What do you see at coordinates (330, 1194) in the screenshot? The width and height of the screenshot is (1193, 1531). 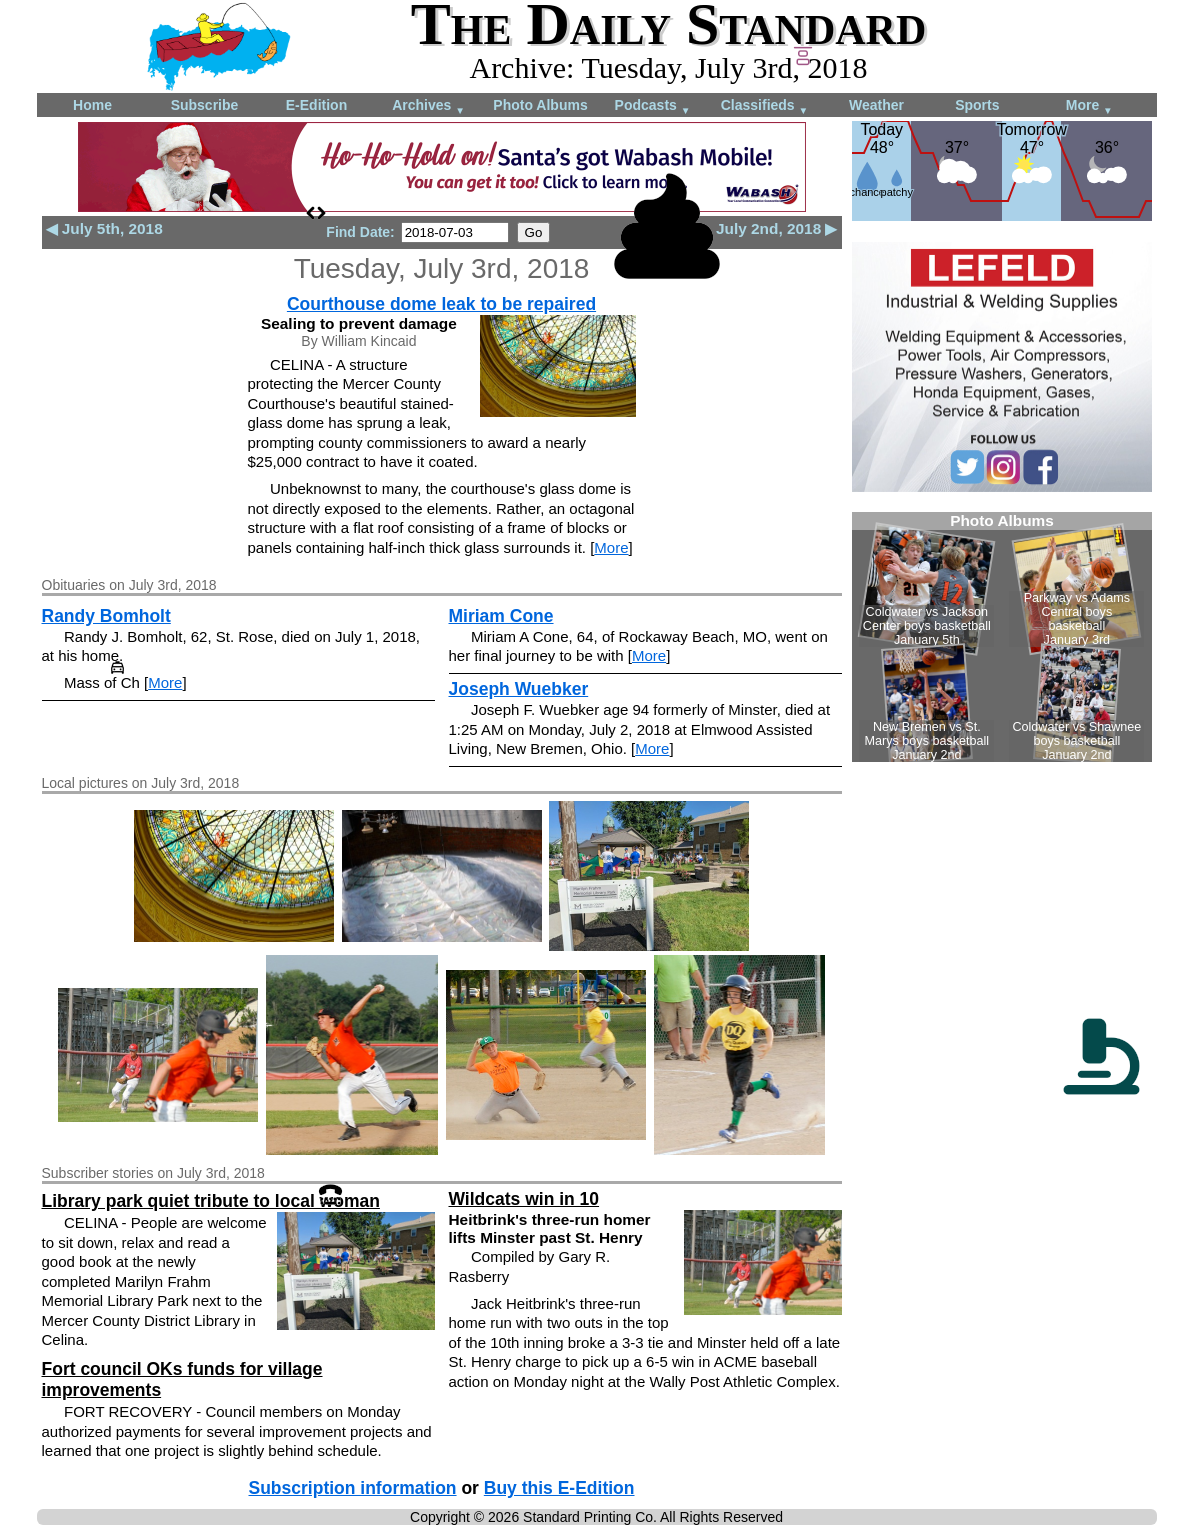 I see `access TTY or text telephone services` at bounding box center [330, 1194].